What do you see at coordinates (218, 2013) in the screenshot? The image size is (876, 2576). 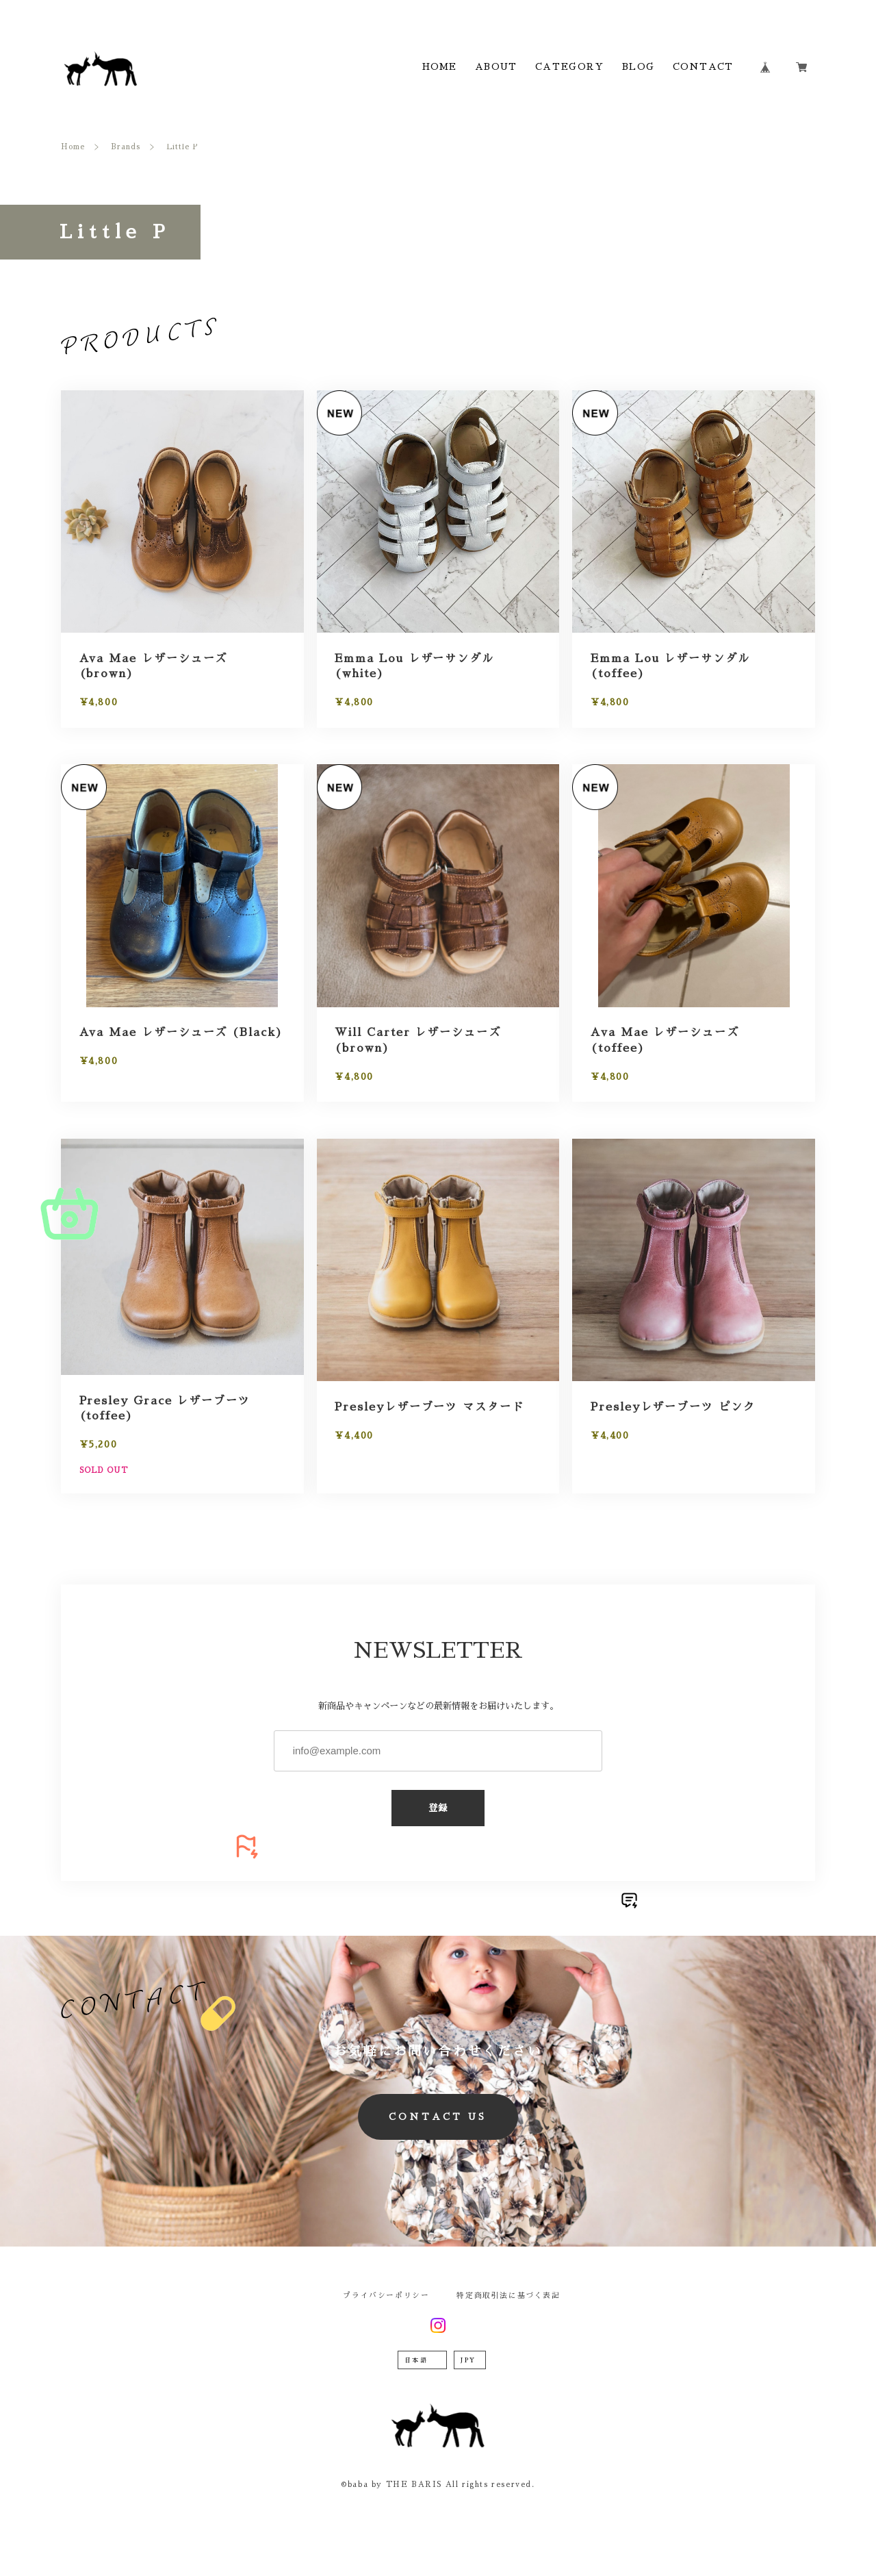 I see `access medication reminders or health settings` at bounding box center [218, 2013].